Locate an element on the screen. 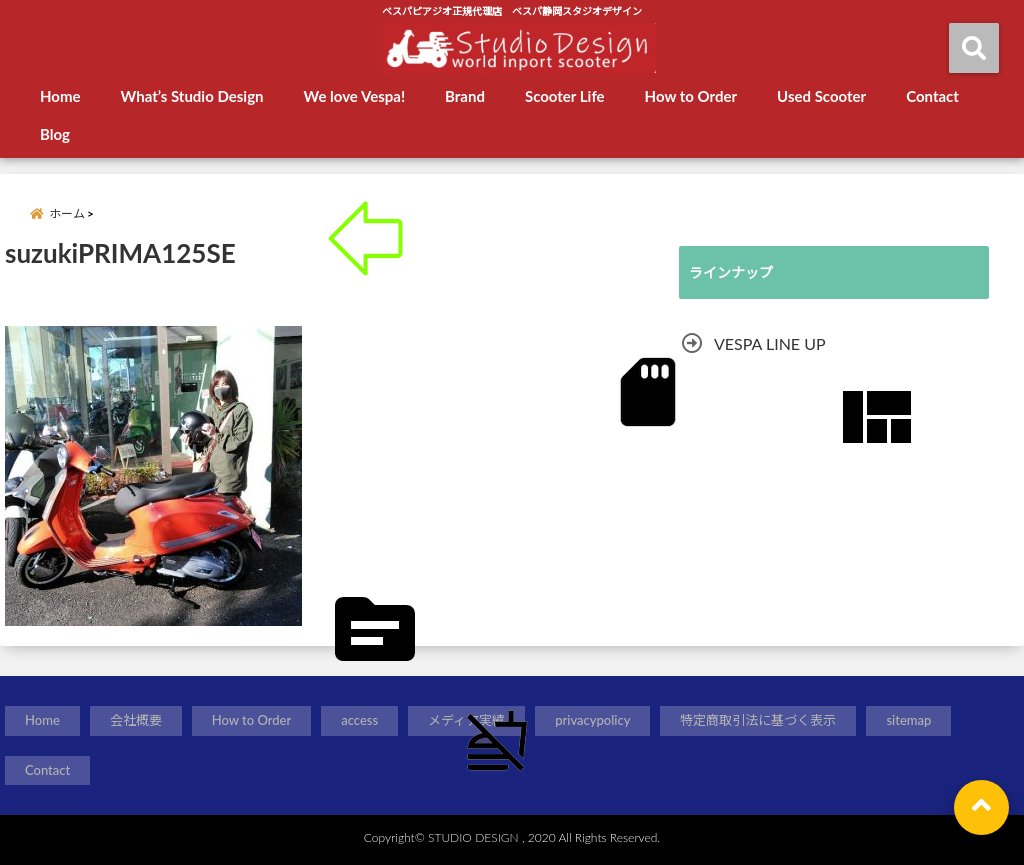  access source files or documents is located at coordinates (375, 629).